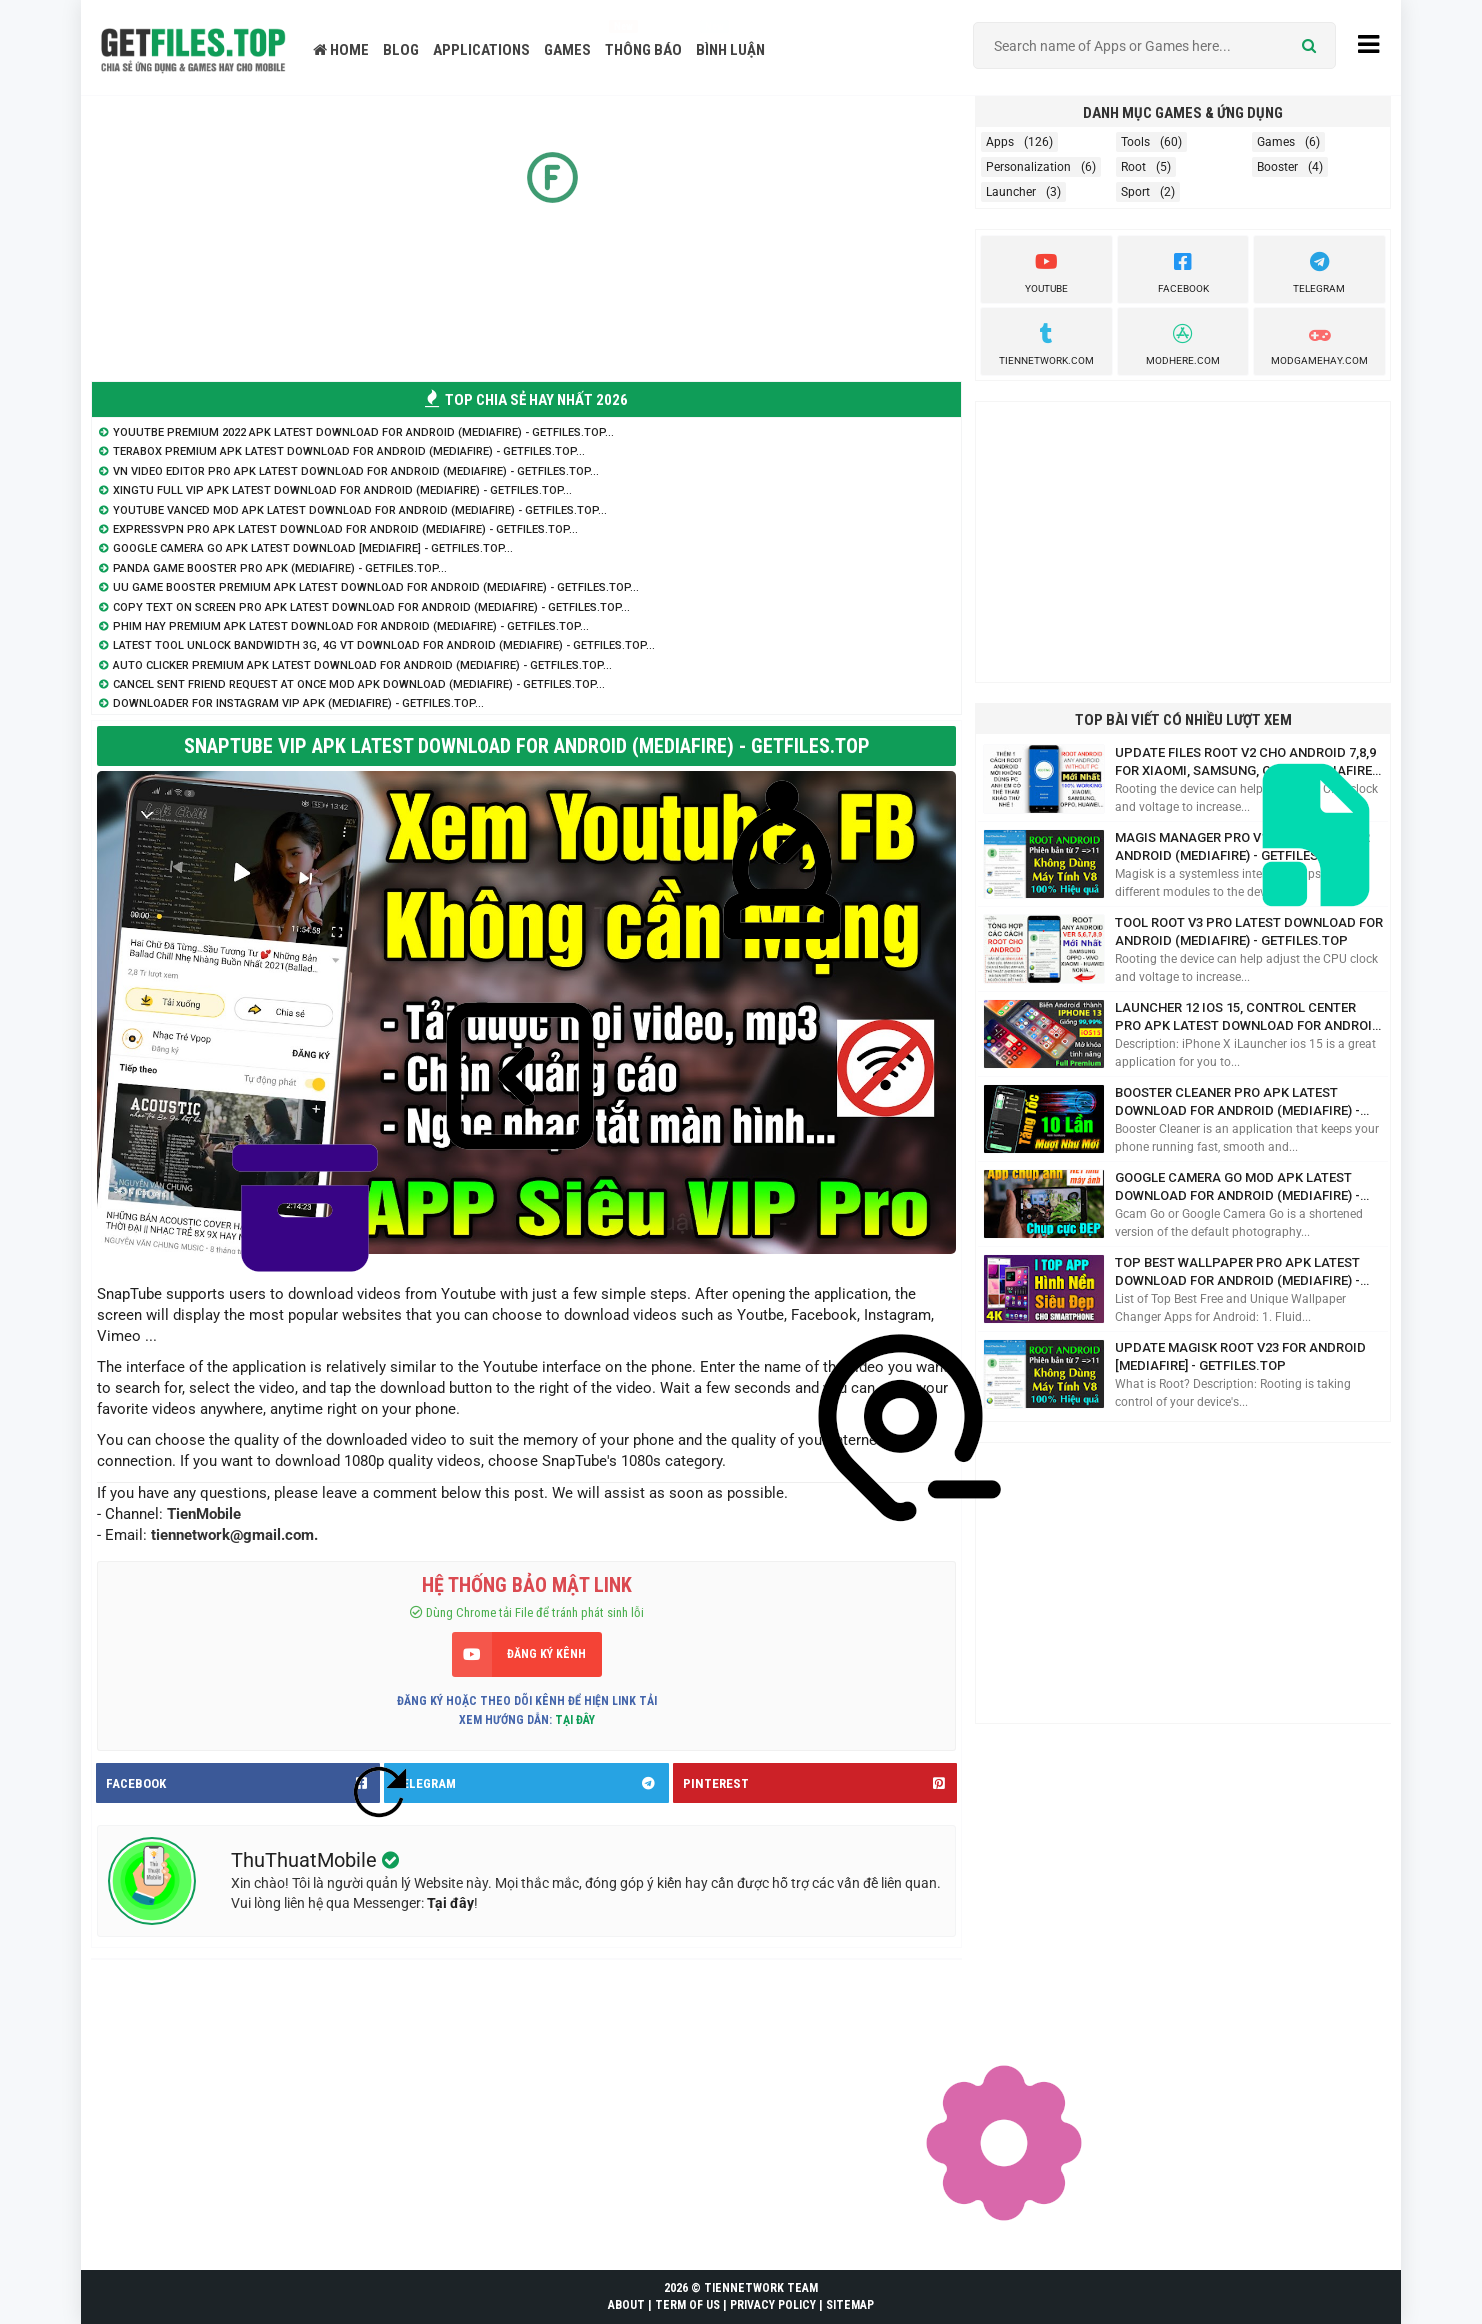 The height and width of the screenshot is (2324, 1482). I want to click on access archived items or files, so click(305, 1208).